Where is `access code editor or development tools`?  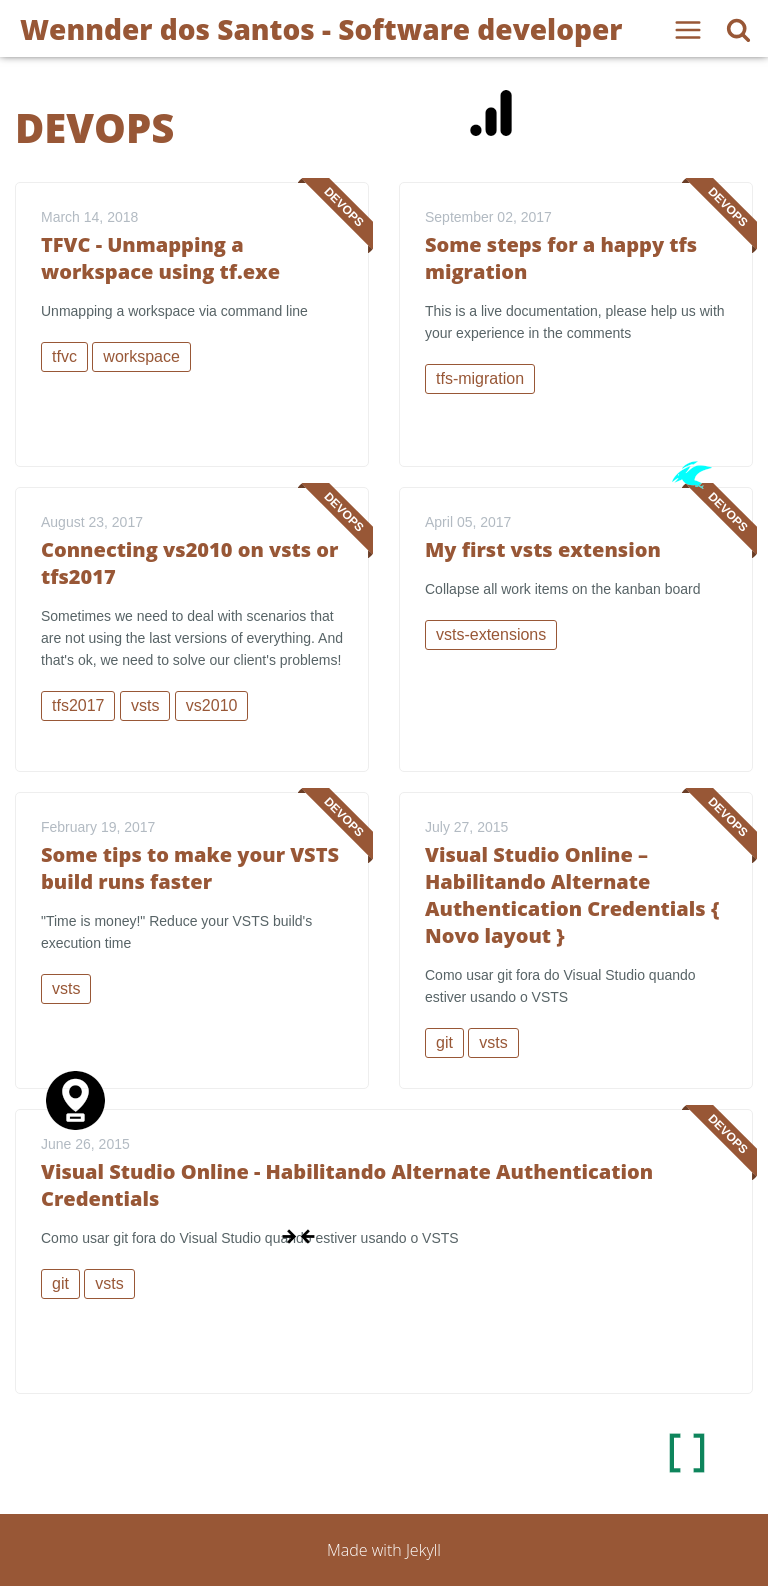 access code editor or development tools is located at coordinates (687, 1453).